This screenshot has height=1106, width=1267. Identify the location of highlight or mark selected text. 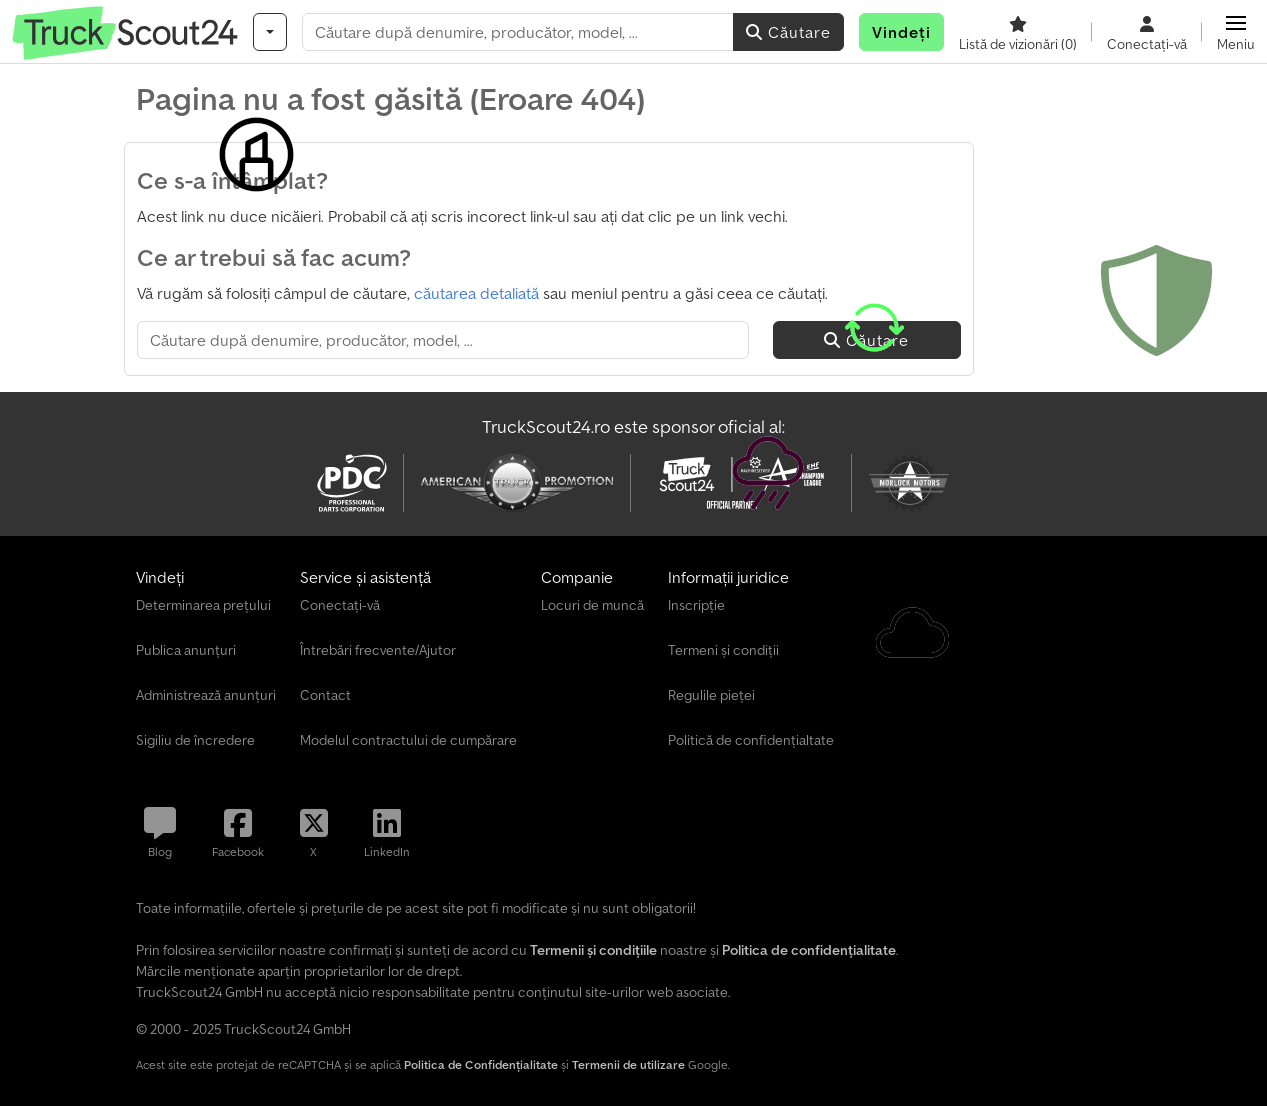
(256, 154).